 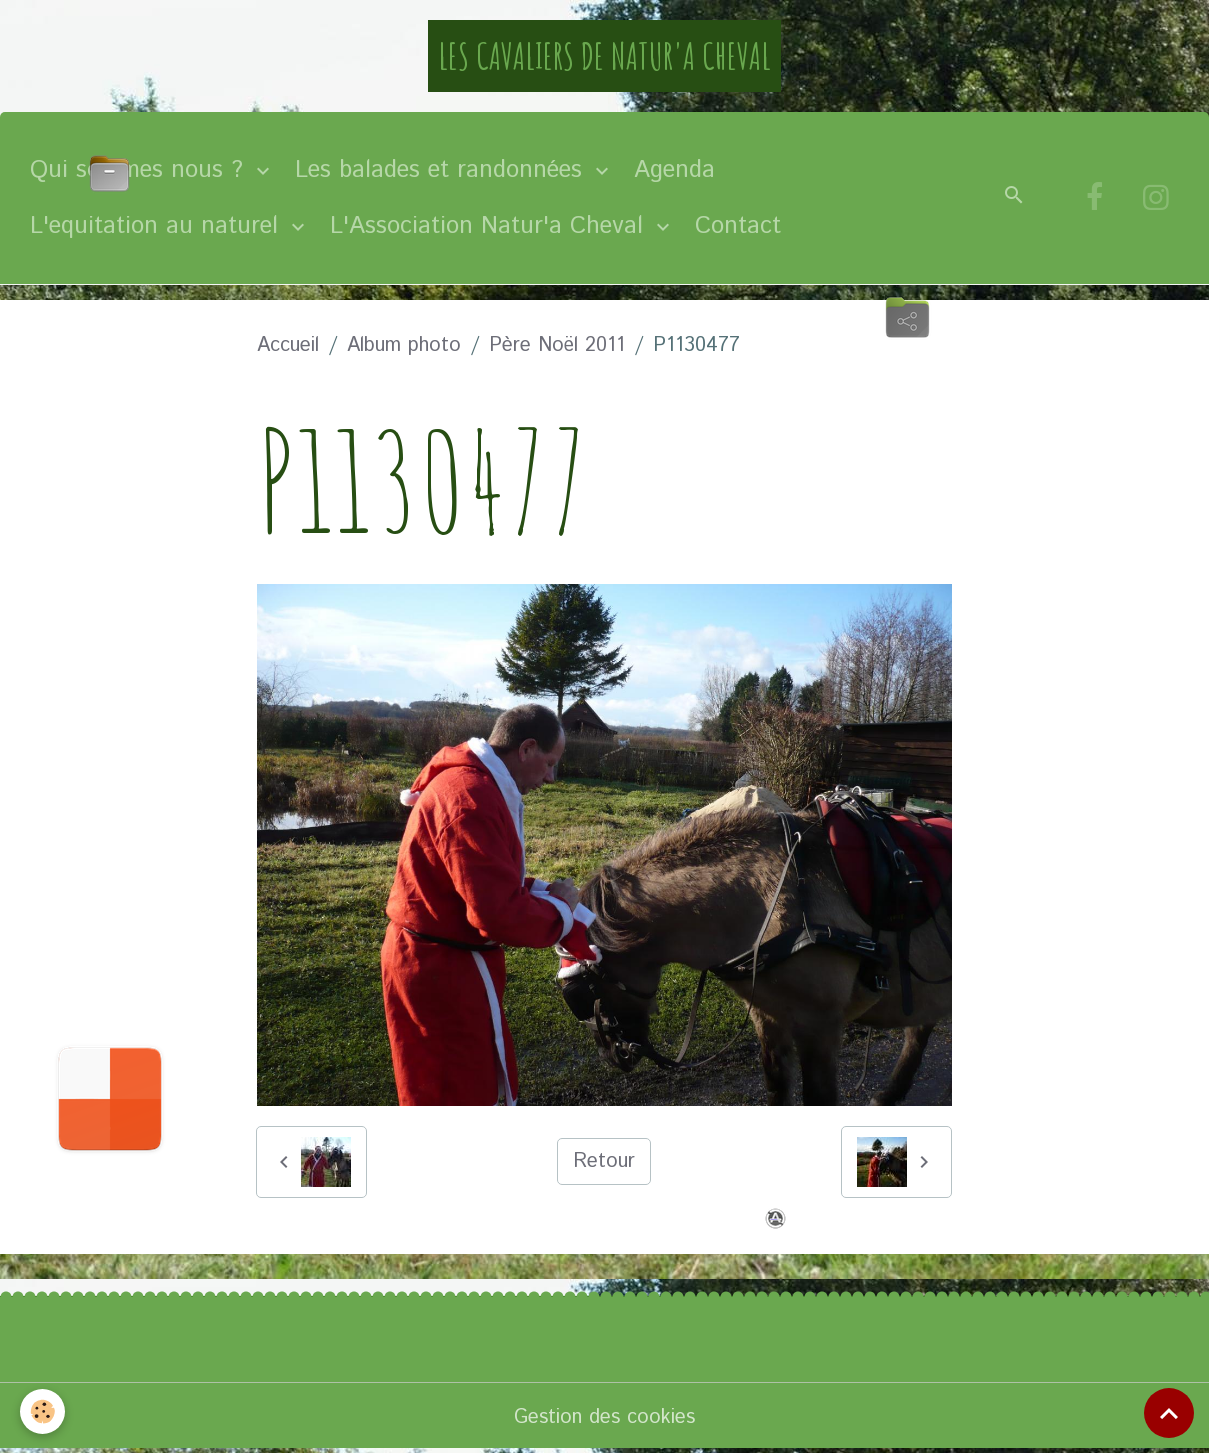 What do you see at coordinates (907, 317) in the screenshot?
I see `open your public shared folder` at bounding box center [907, 317].